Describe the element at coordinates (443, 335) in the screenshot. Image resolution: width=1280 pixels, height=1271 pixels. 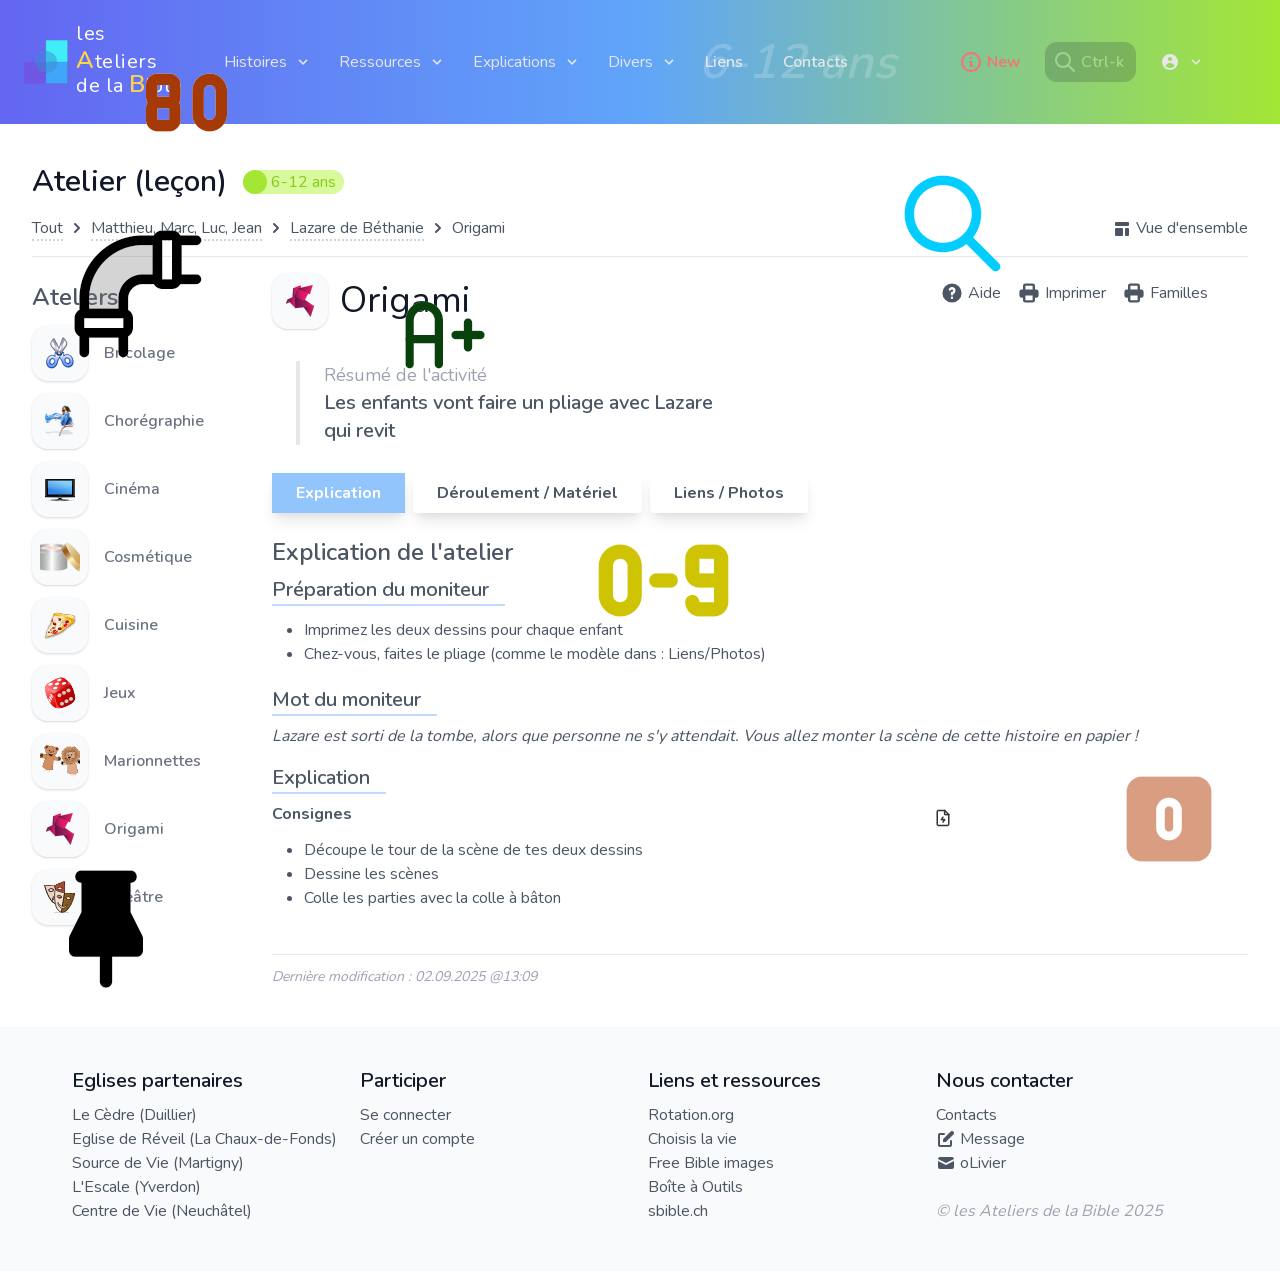
I see `increase text size` at that location.